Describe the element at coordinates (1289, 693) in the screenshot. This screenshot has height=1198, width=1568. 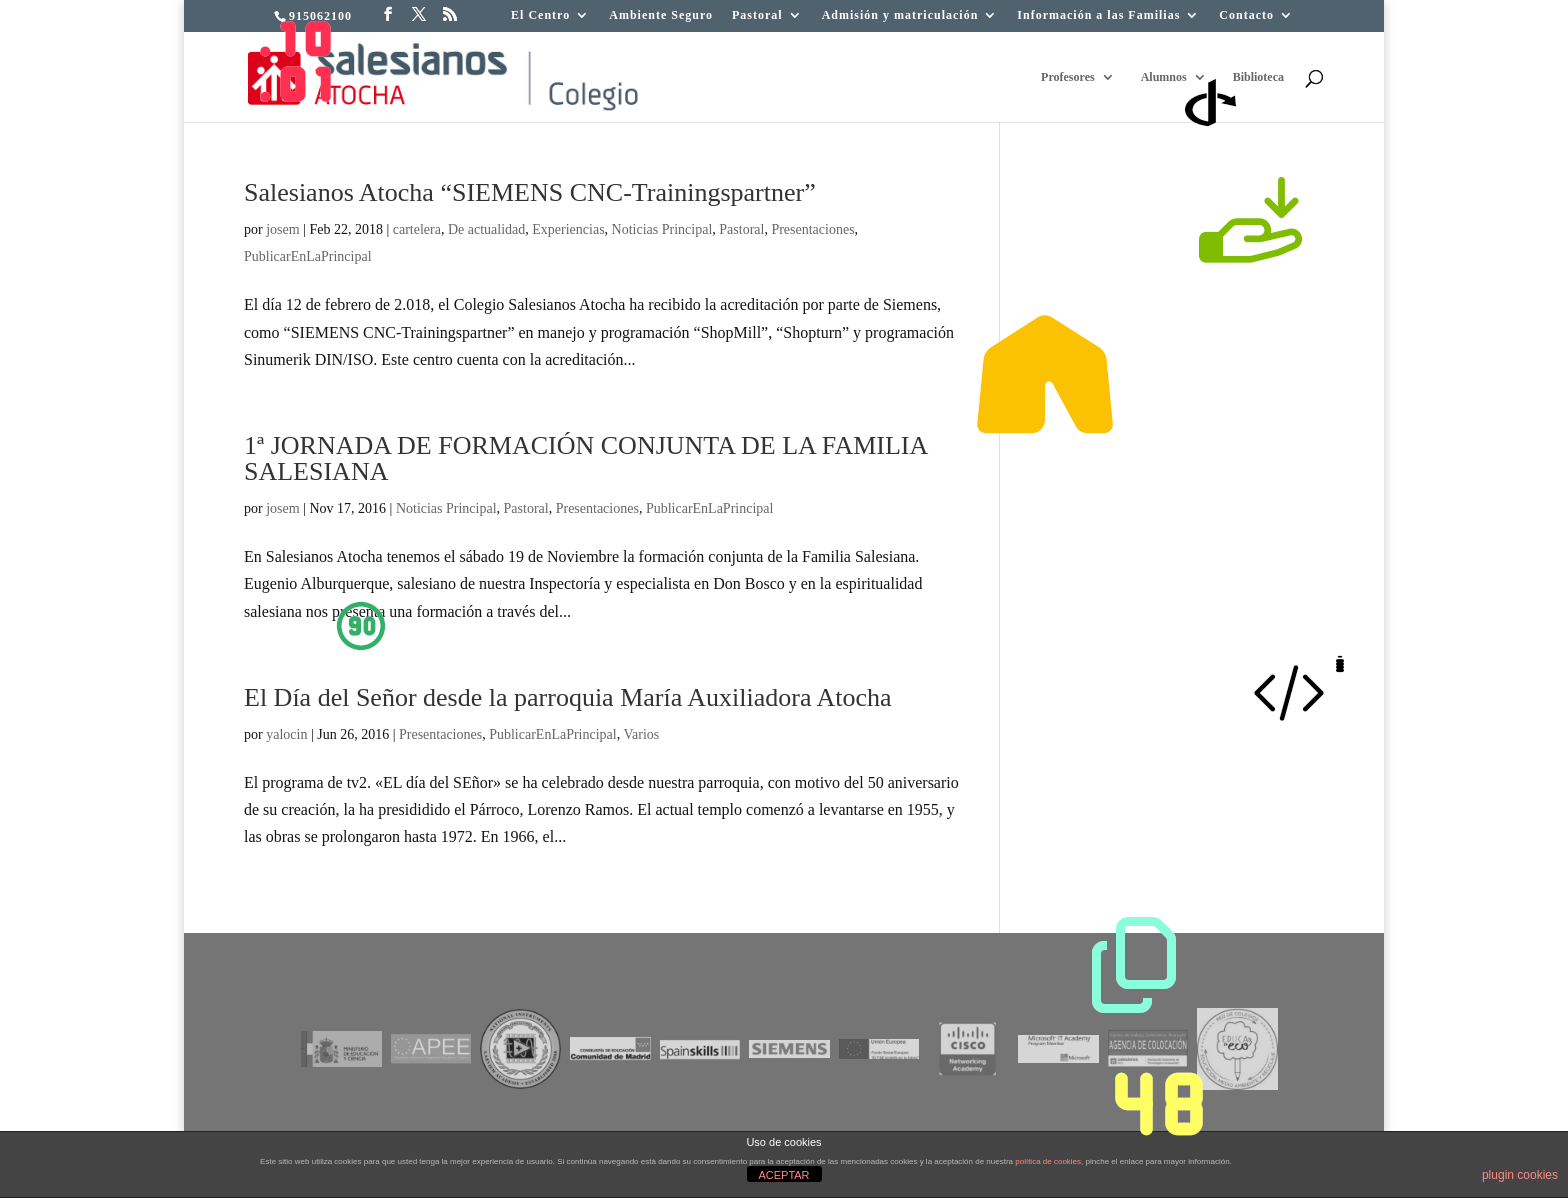
I see `view or edit source code` at that location.